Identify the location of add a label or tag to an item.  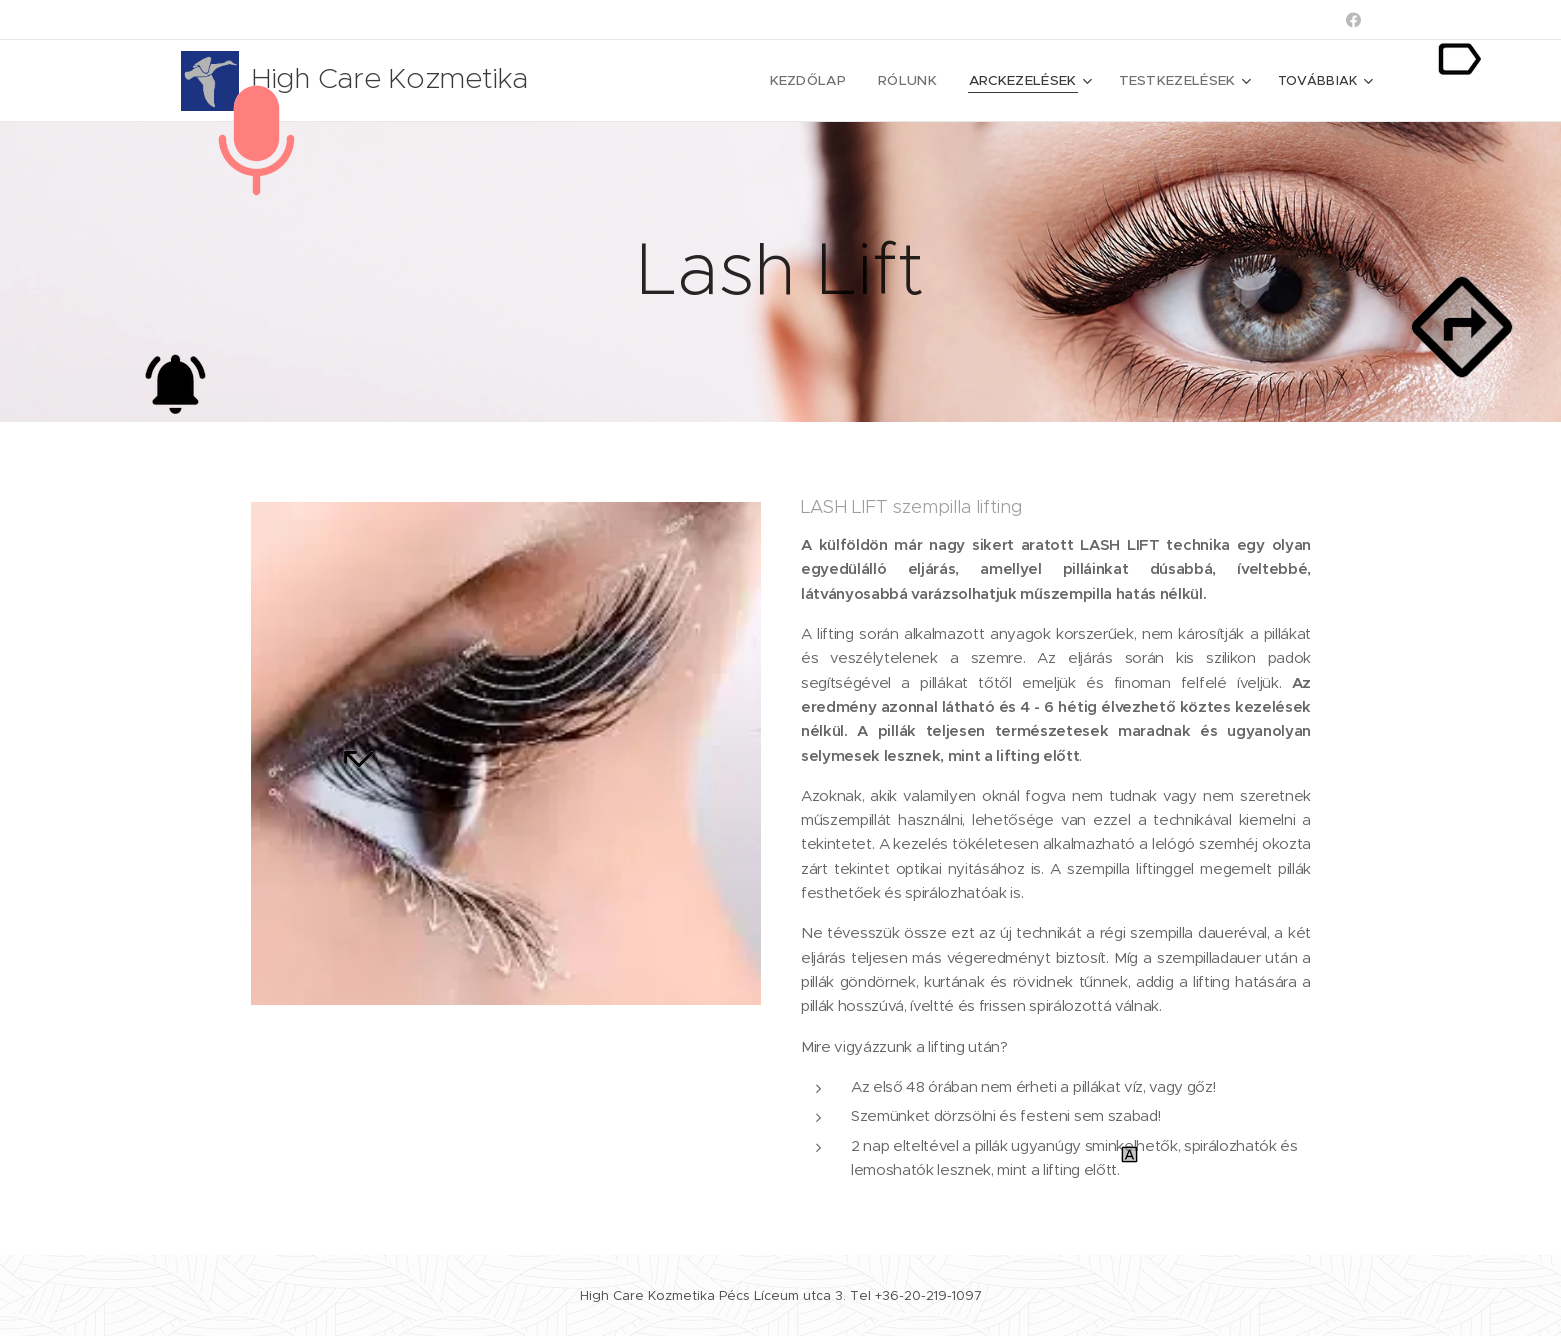
(1459, 59).